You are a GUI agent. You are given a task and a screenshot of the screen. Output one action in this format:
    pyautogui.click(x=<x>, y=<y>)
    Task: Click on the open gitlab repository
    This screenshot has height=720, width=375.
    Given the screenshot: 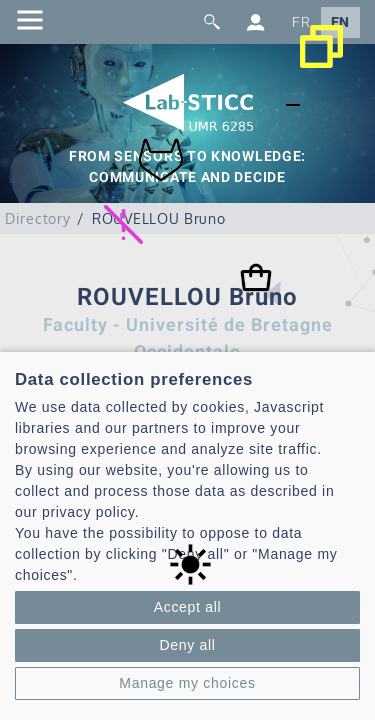 What is the action you would take?
    pyautogui.click(x=161, y=159)
    